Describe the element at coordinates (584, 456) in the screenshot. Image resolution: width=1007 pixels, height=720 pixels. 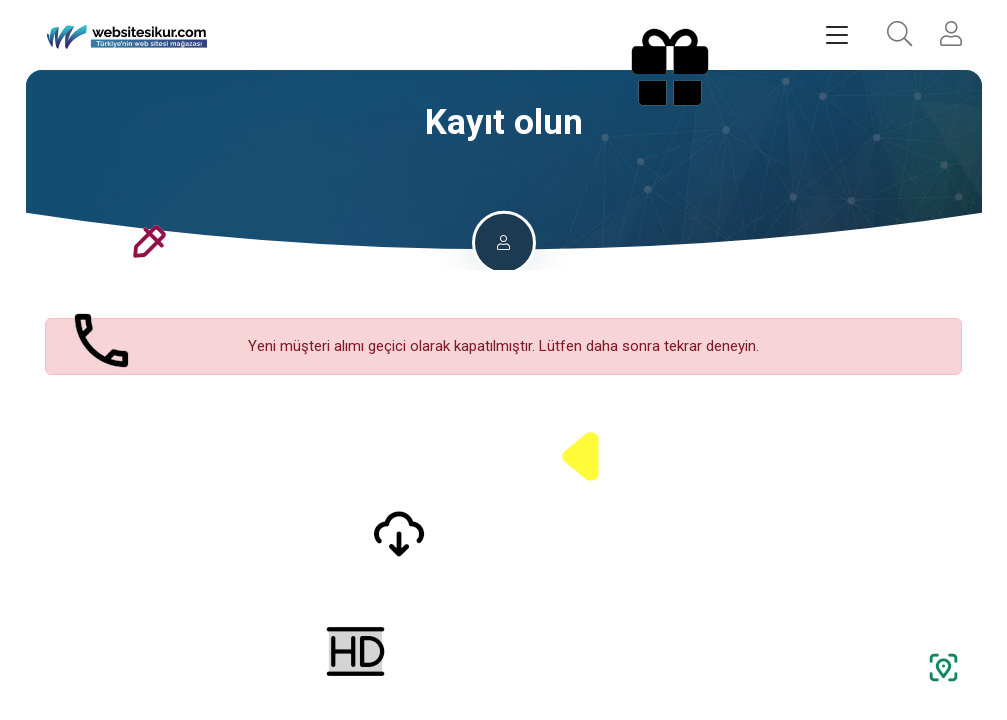
I see `go back to the previous screen` at that location.